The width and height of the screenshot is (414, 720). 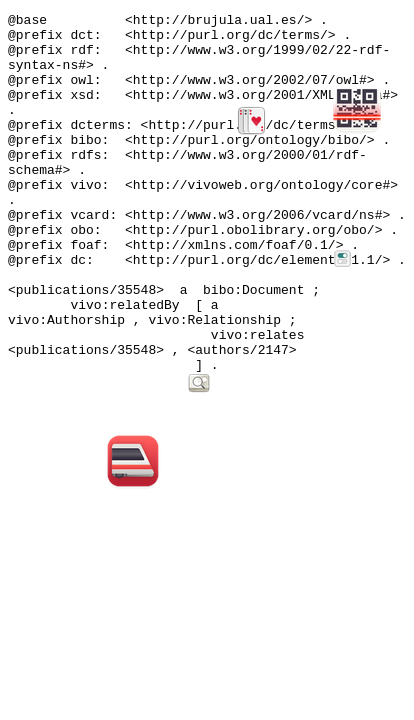 What do you see at coordinates (133, 461) in the screenshot?
I see `open the DieBahn train travel app` at bounding box center [133, 461].